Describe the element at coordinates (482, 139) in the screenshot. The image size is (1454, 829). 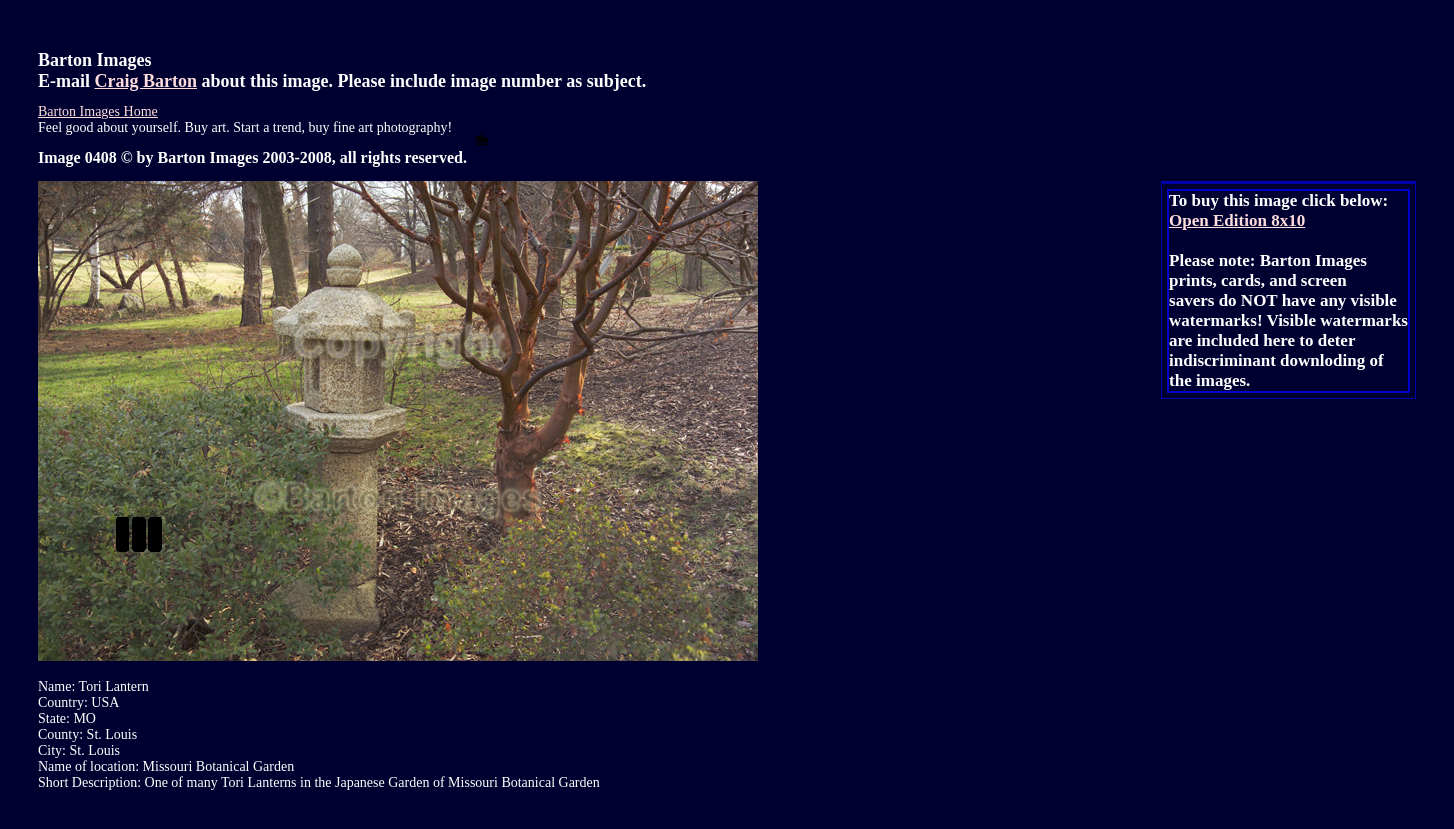
I see `view city or urban location` at that location.